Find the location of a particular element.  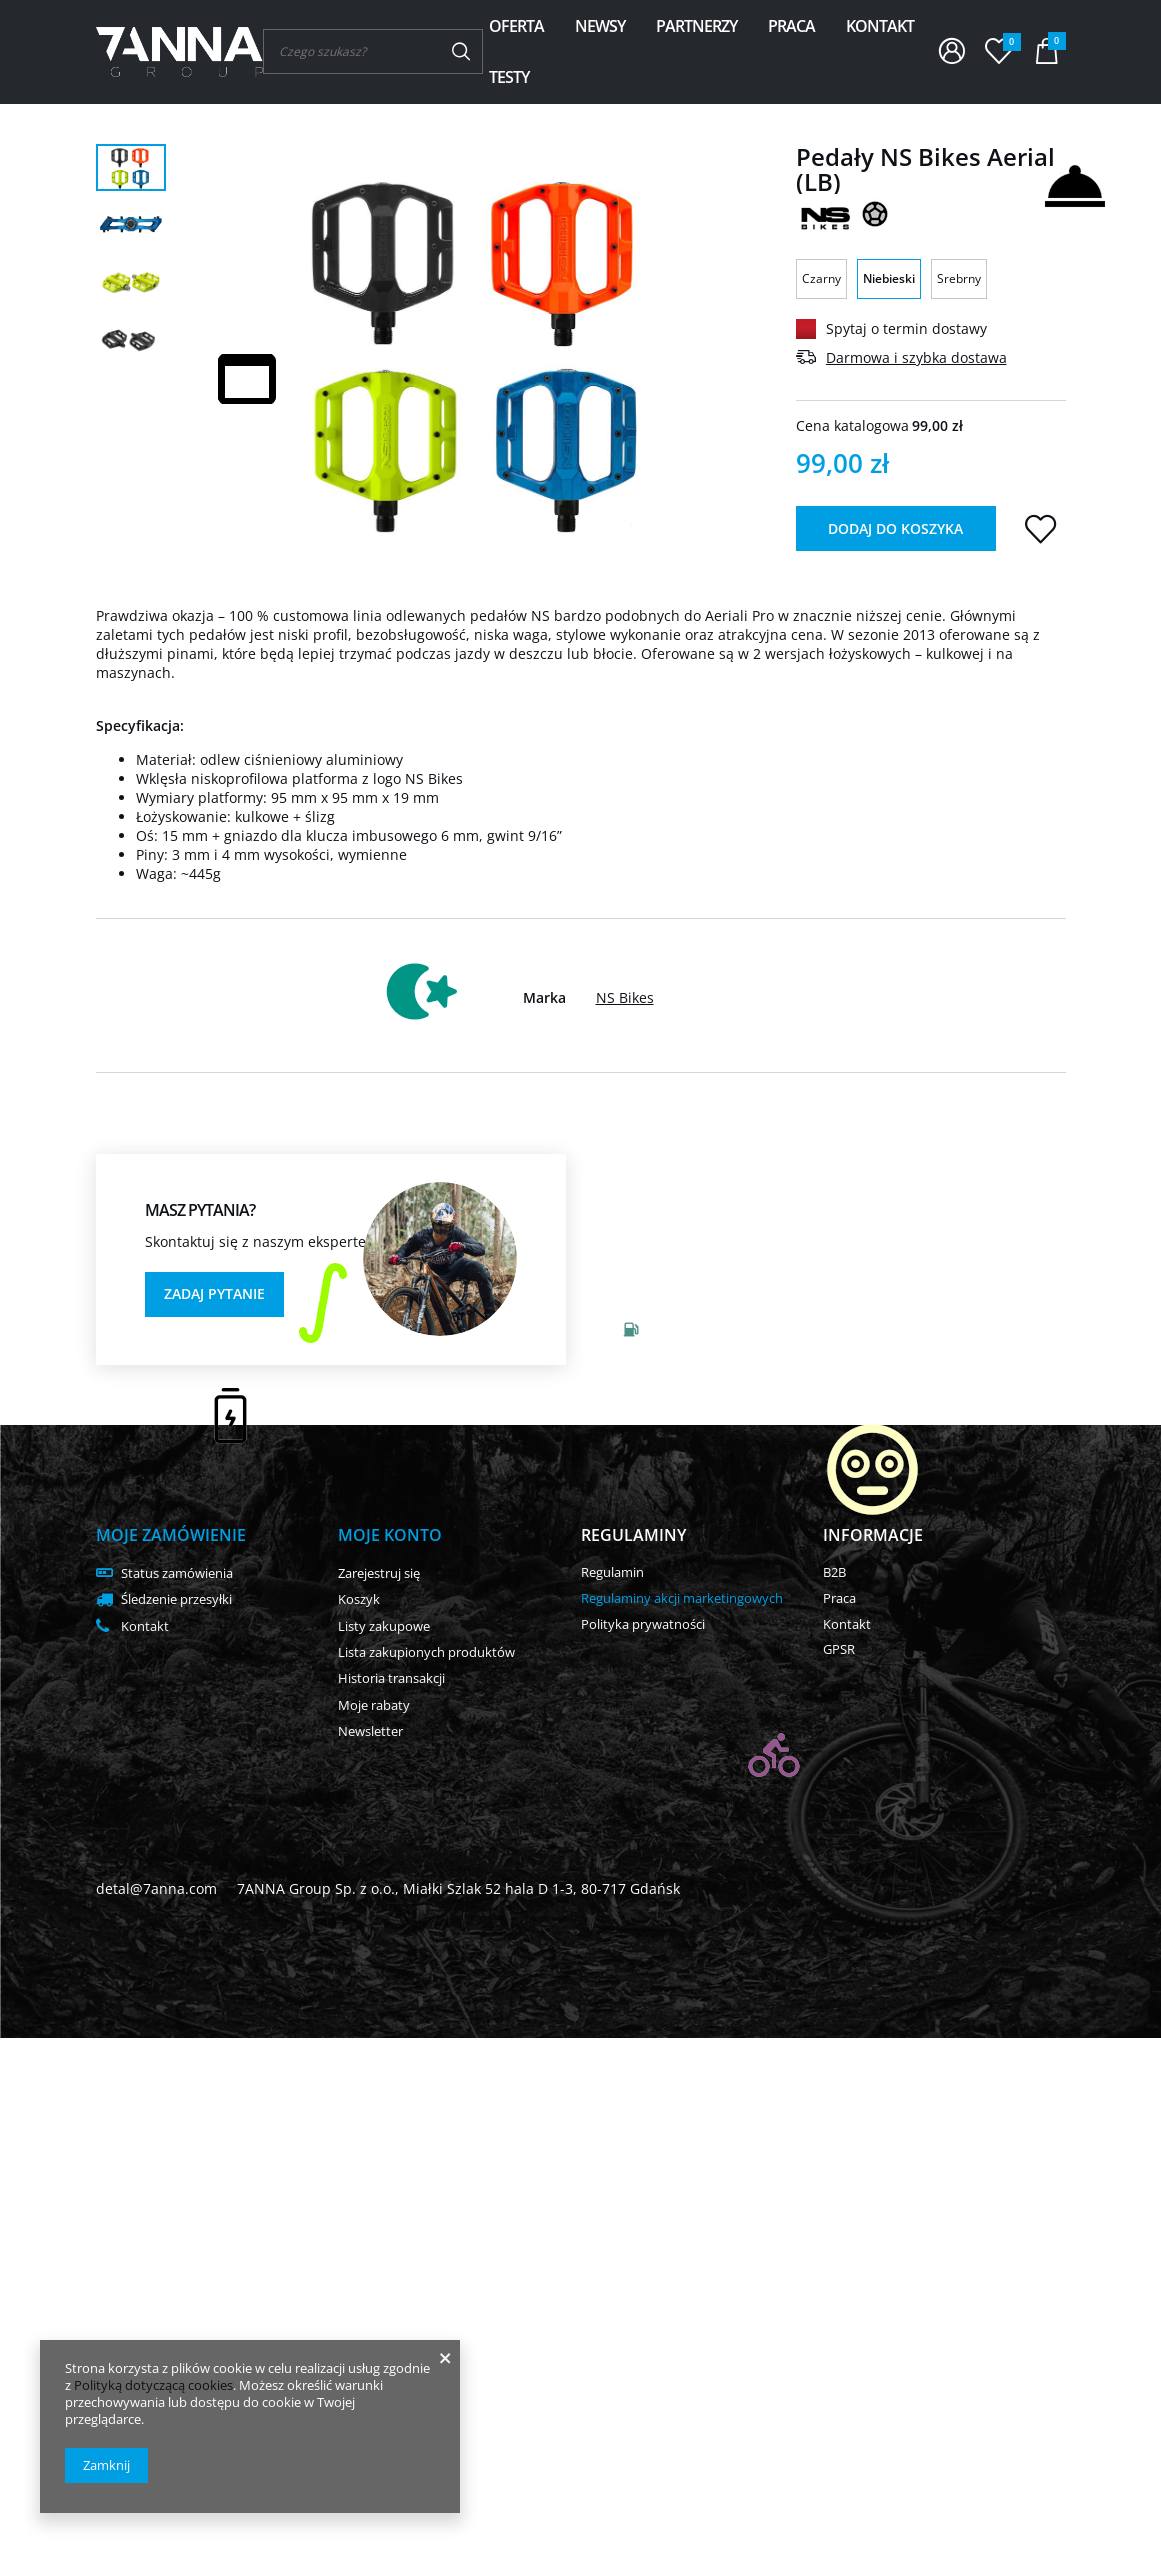

access integral calculus tools is located at coordinates (323, 1303).